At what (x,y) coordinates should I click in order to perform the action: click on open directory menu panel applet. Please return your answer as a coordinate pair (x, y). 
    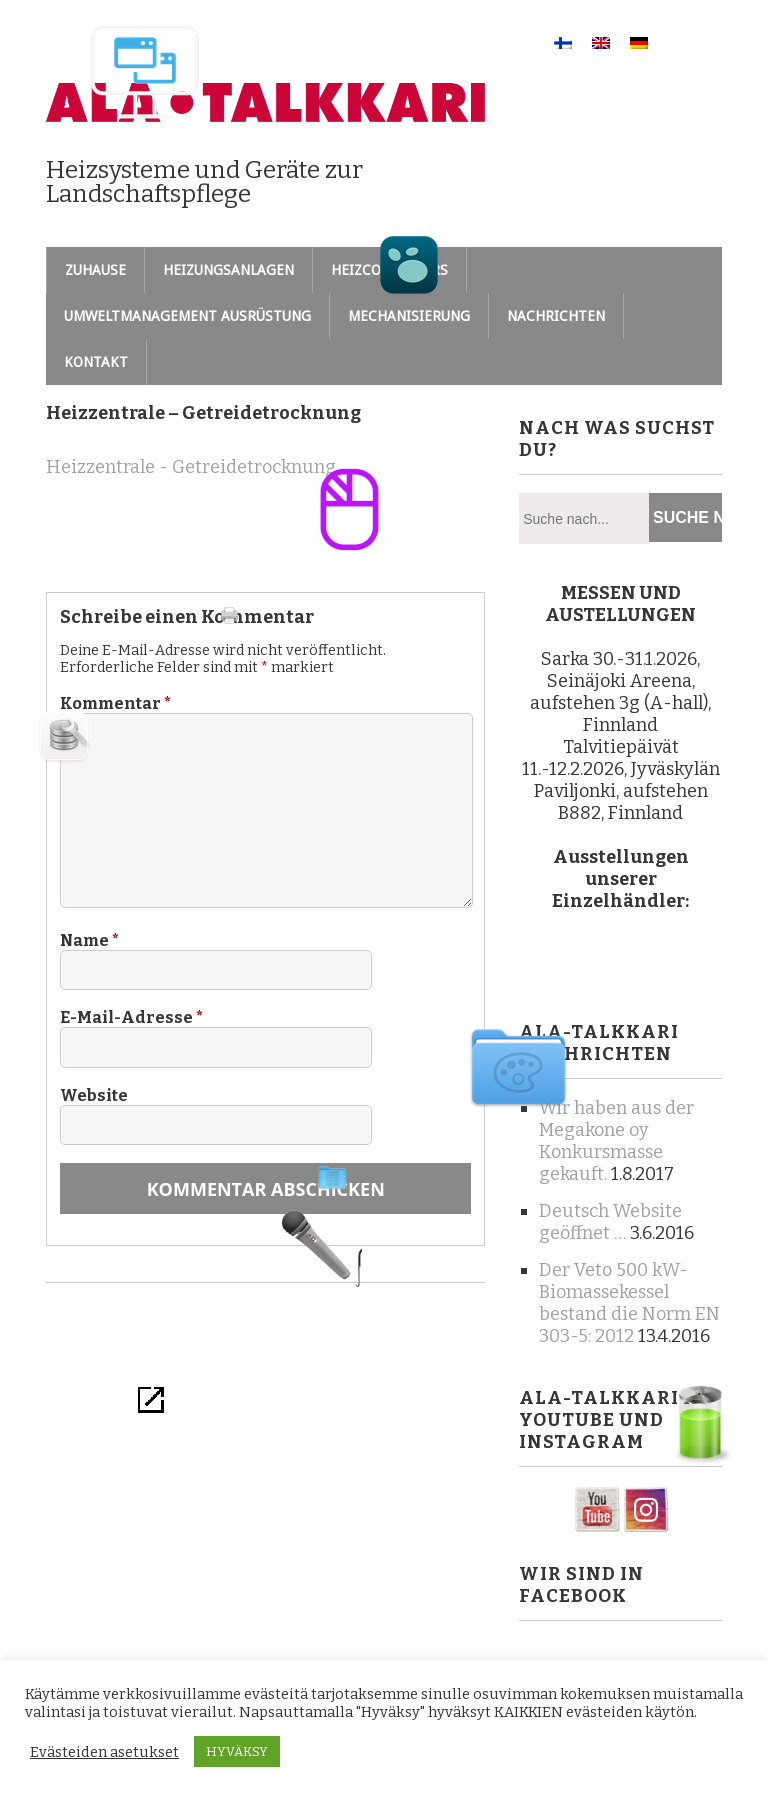
    Looking at the image, I should click on (332, 1177).